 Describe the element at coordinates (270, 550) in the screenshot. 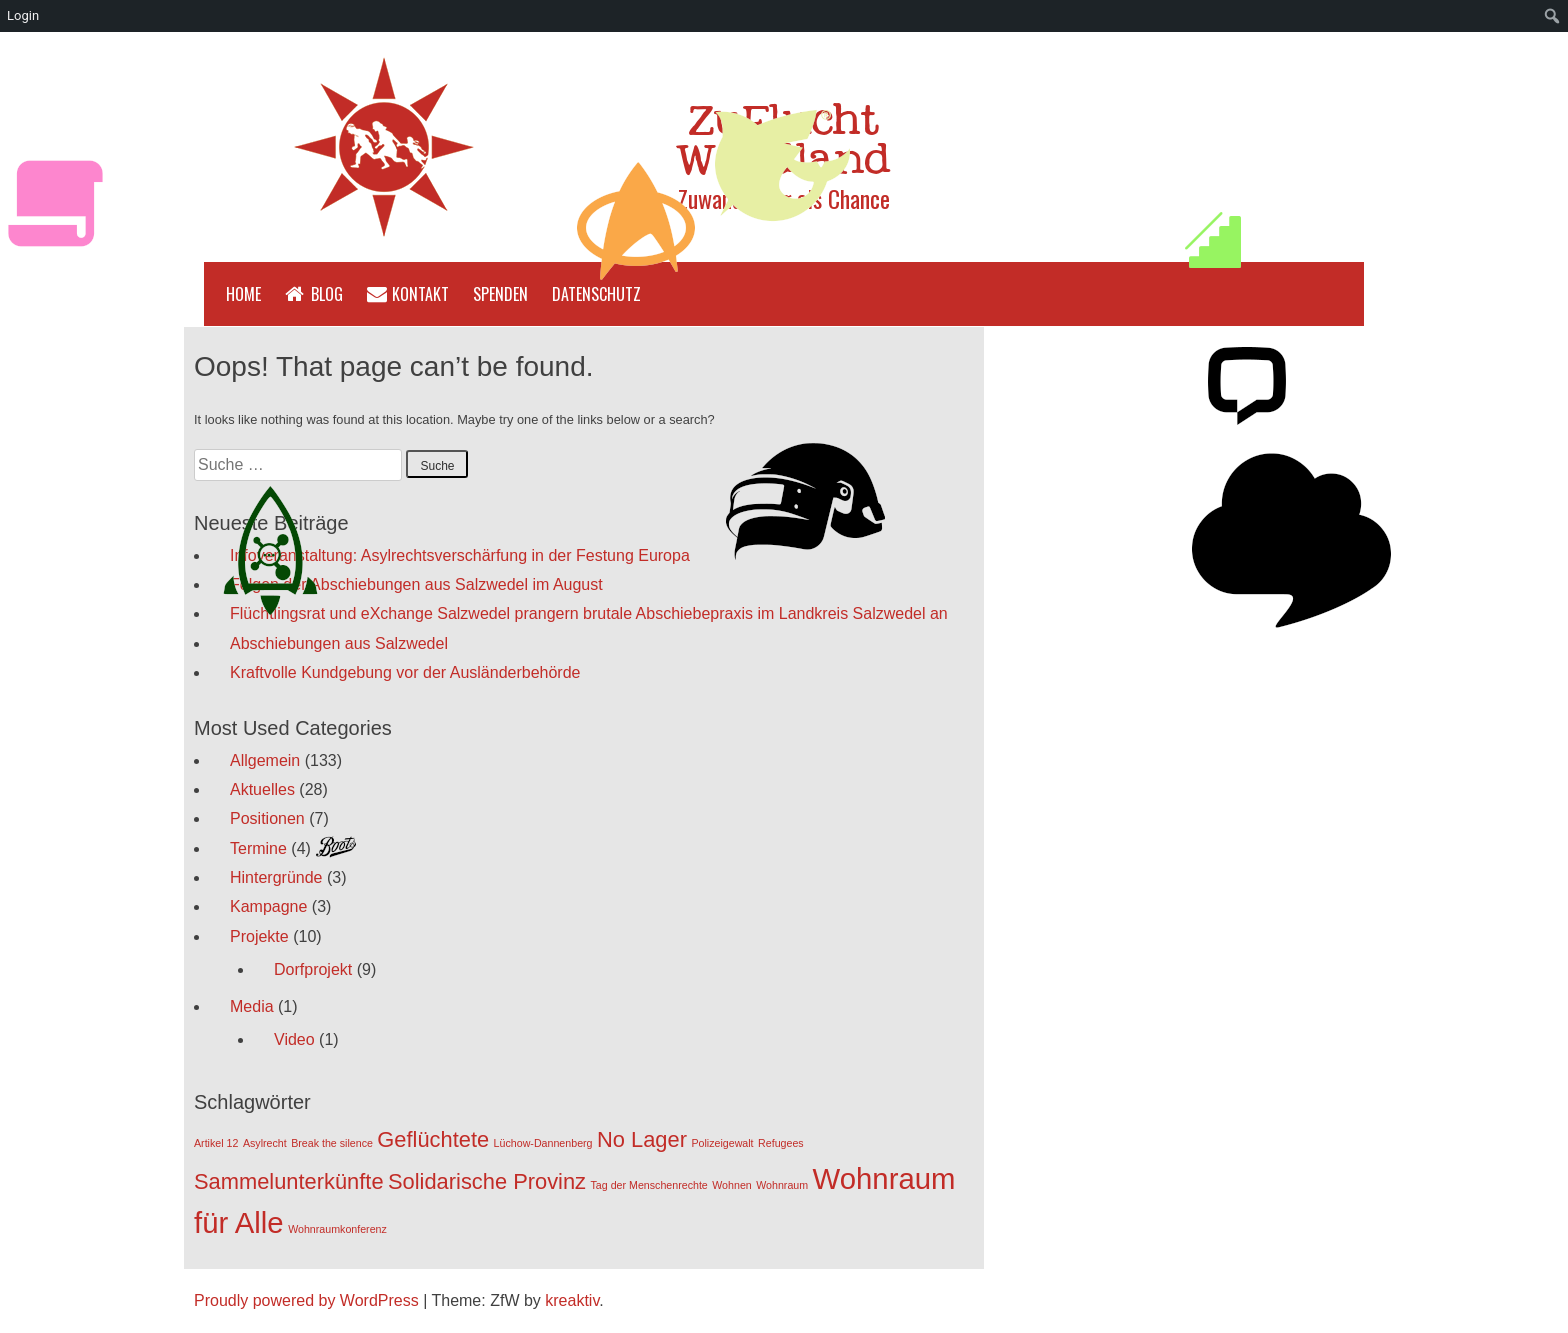

I see `Apache RocketMQ logo` at that location.